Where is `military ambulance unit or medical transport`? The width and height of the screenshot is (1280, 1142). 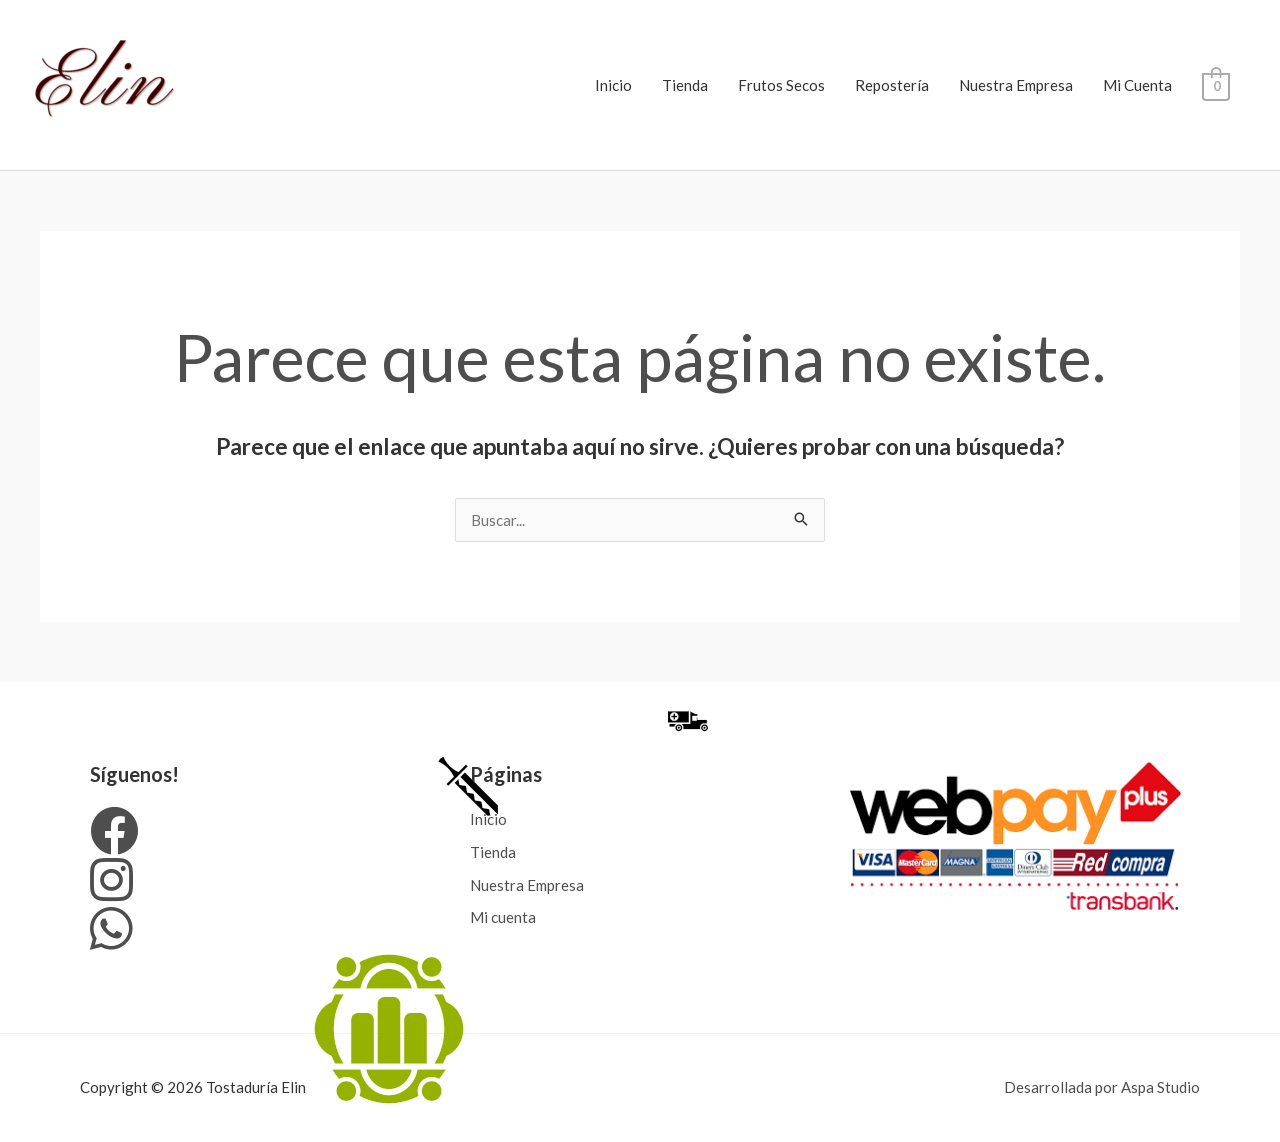 military ambulance unit or medical transport is located at coordinates (688, 721).